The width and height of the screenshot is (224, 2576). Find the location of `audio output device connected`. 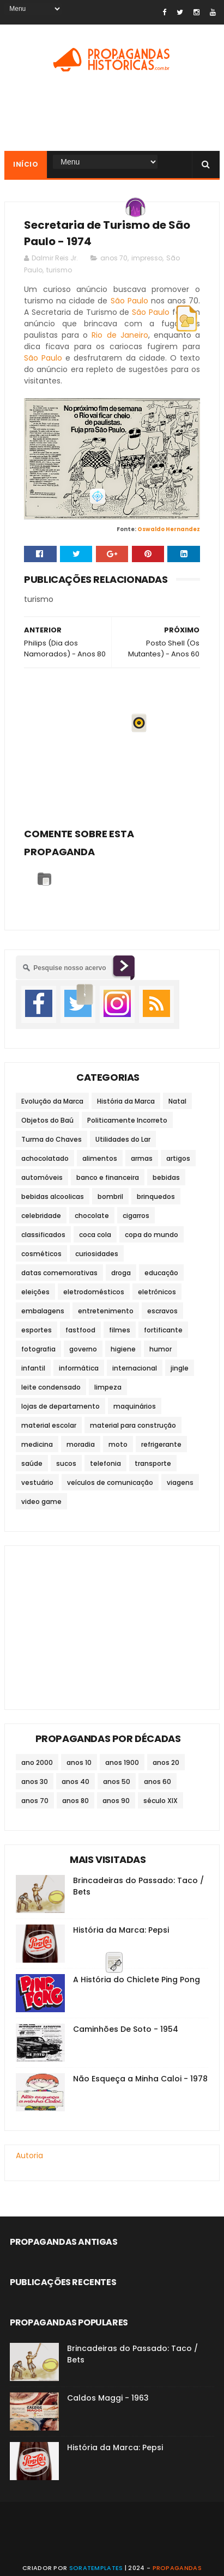

audio output device connected is located at coordinates (135, 207).